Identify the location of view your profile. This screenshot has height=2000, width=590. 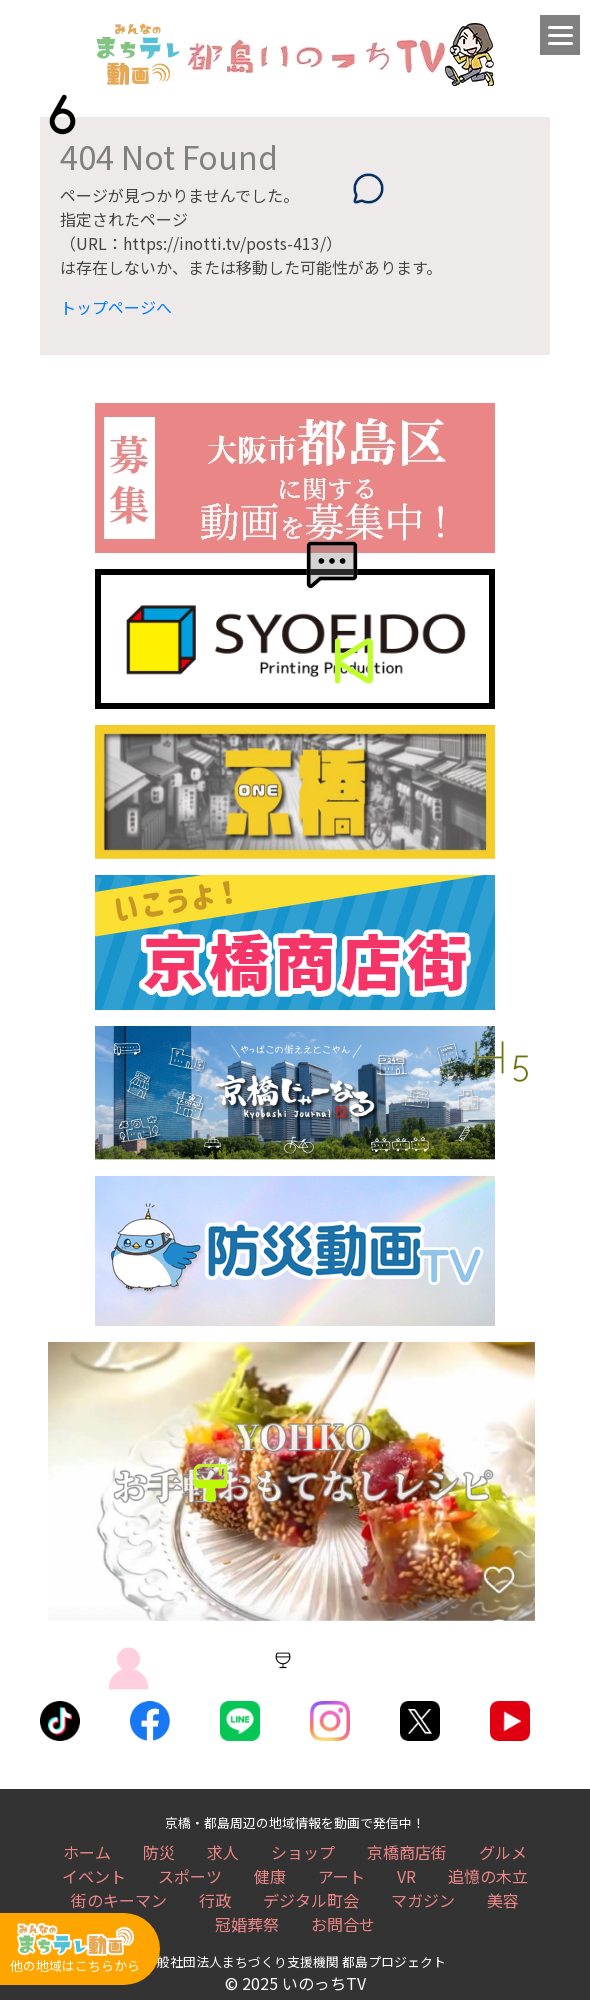
(128, 1668).